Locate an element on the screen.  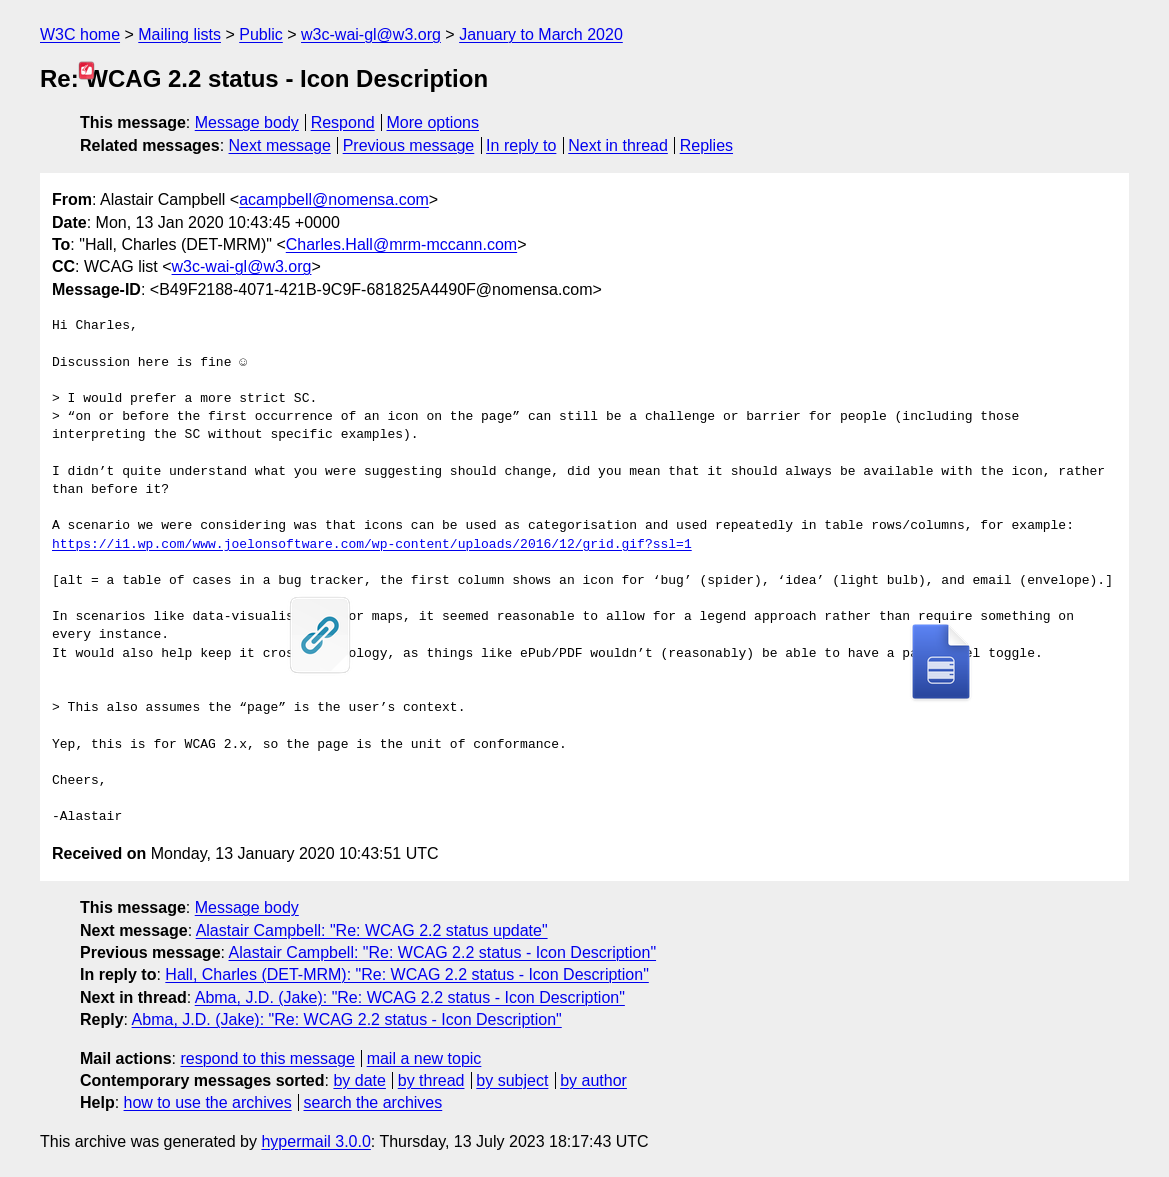
an EPS vector image file is located at coordinates (86, 70).